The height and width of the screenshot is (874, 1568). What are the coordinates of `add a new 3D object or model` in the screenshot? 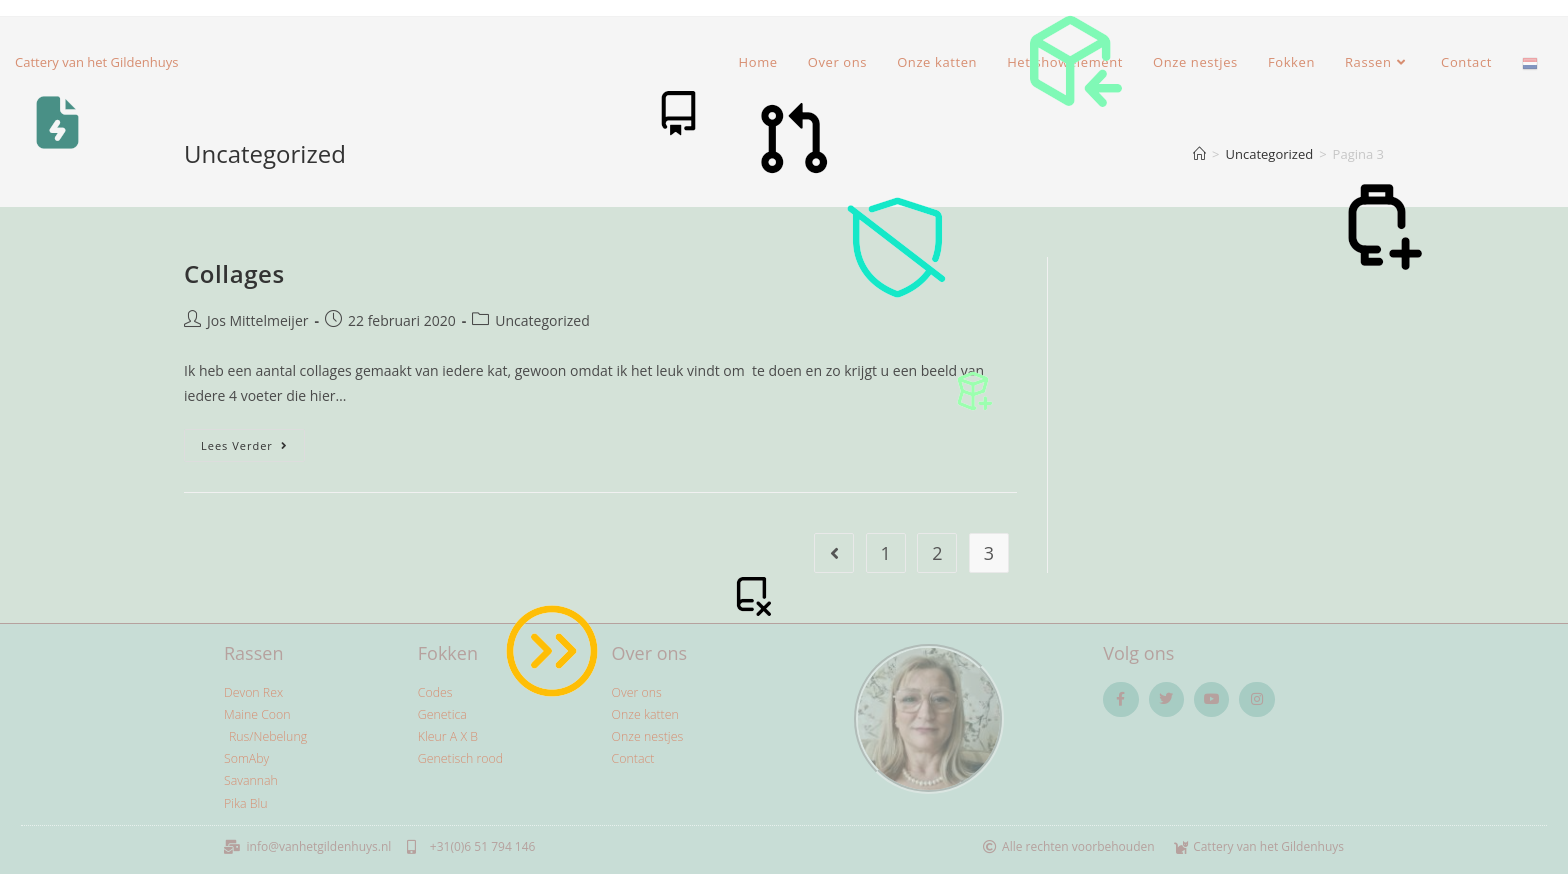 It's located at (973, 391).